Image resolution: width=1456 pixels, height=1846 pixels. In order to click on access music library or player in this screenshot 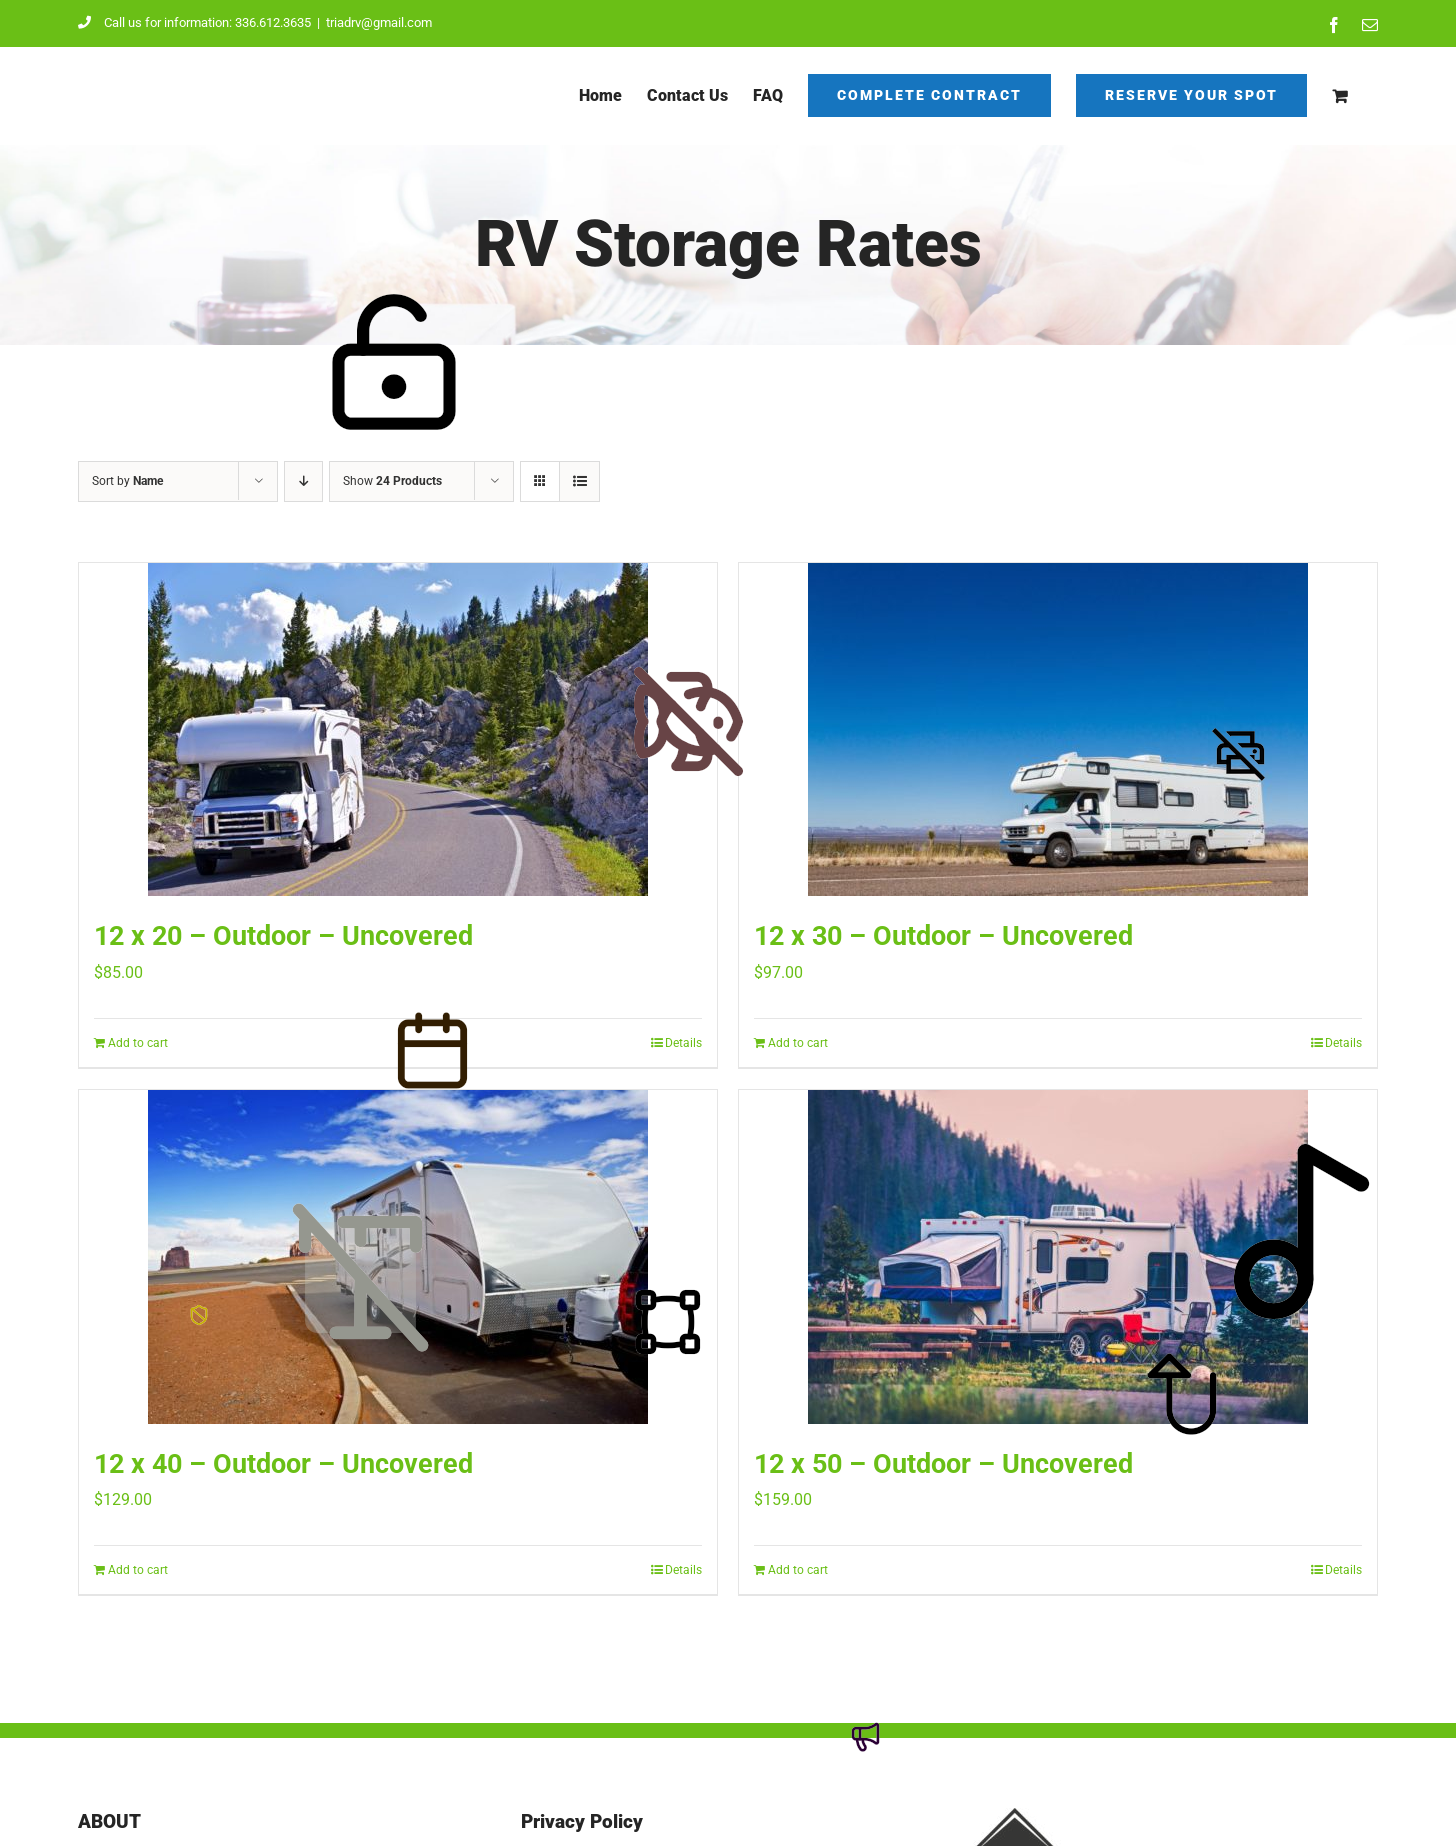, I will do `click(1305, 1231)`.